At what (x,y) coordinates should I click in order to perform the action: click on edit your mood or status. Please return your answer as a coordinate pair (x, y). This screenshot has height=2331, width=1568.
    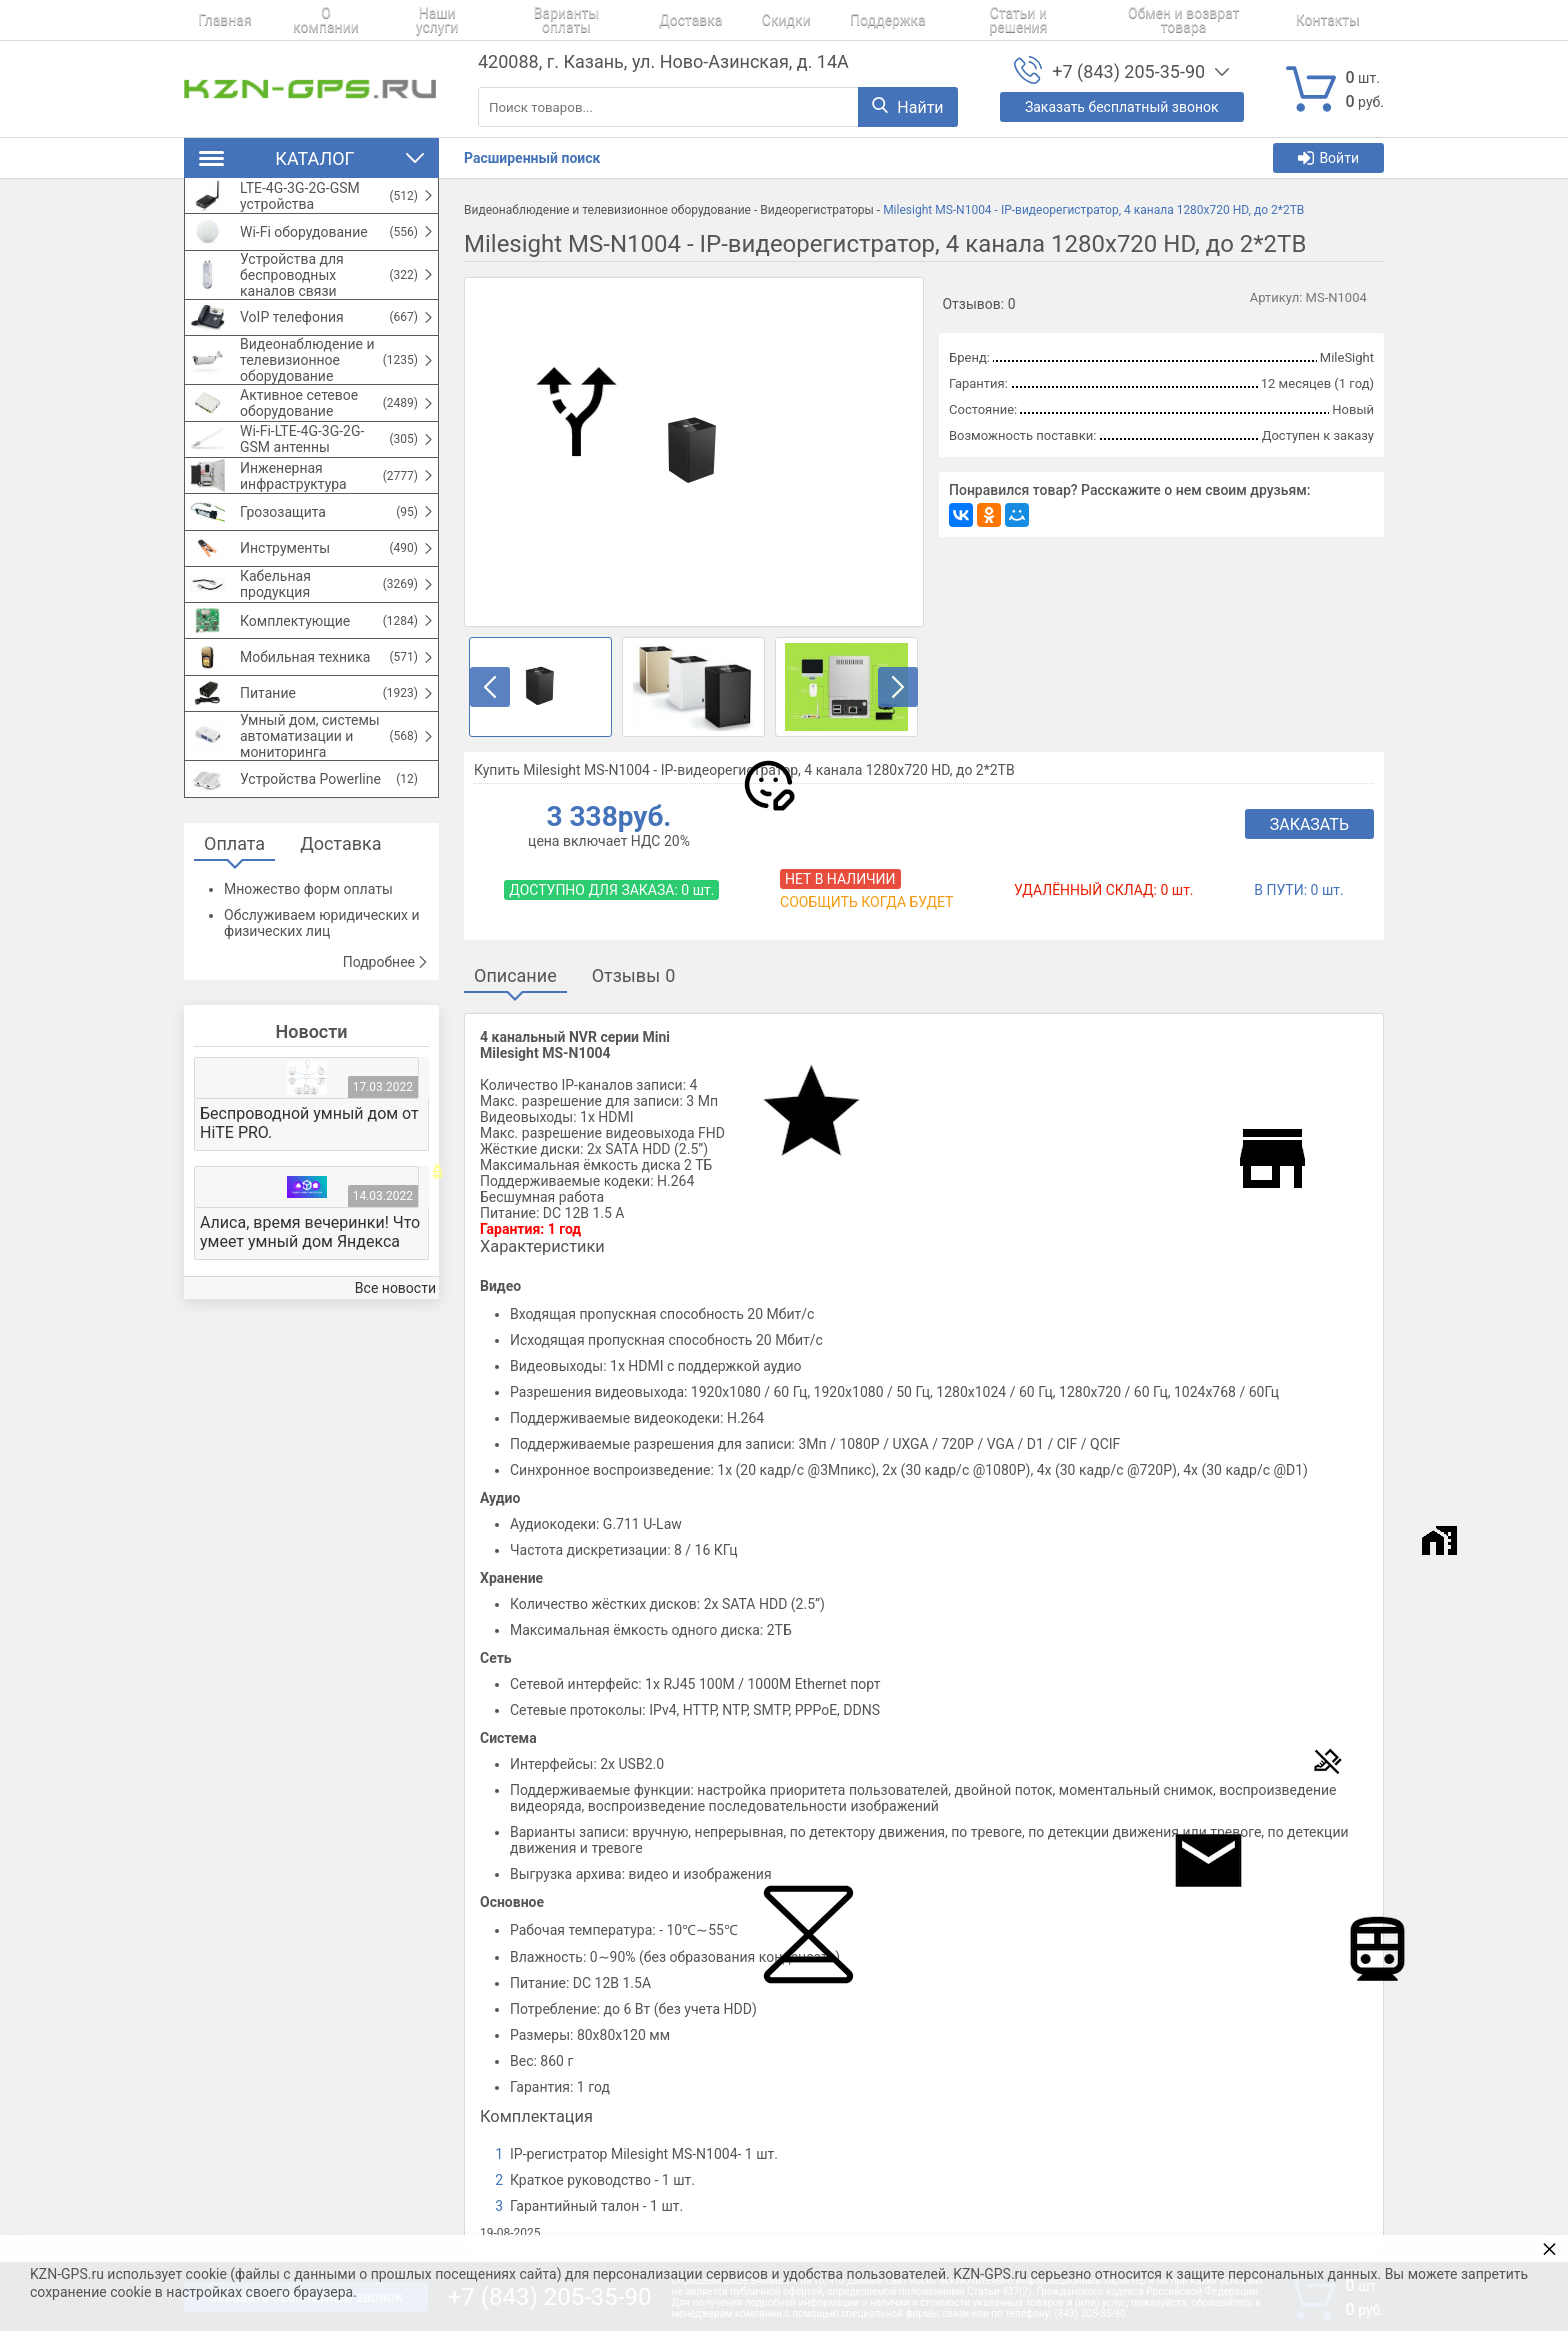
    Looking at the image, I should click on (768, 784).